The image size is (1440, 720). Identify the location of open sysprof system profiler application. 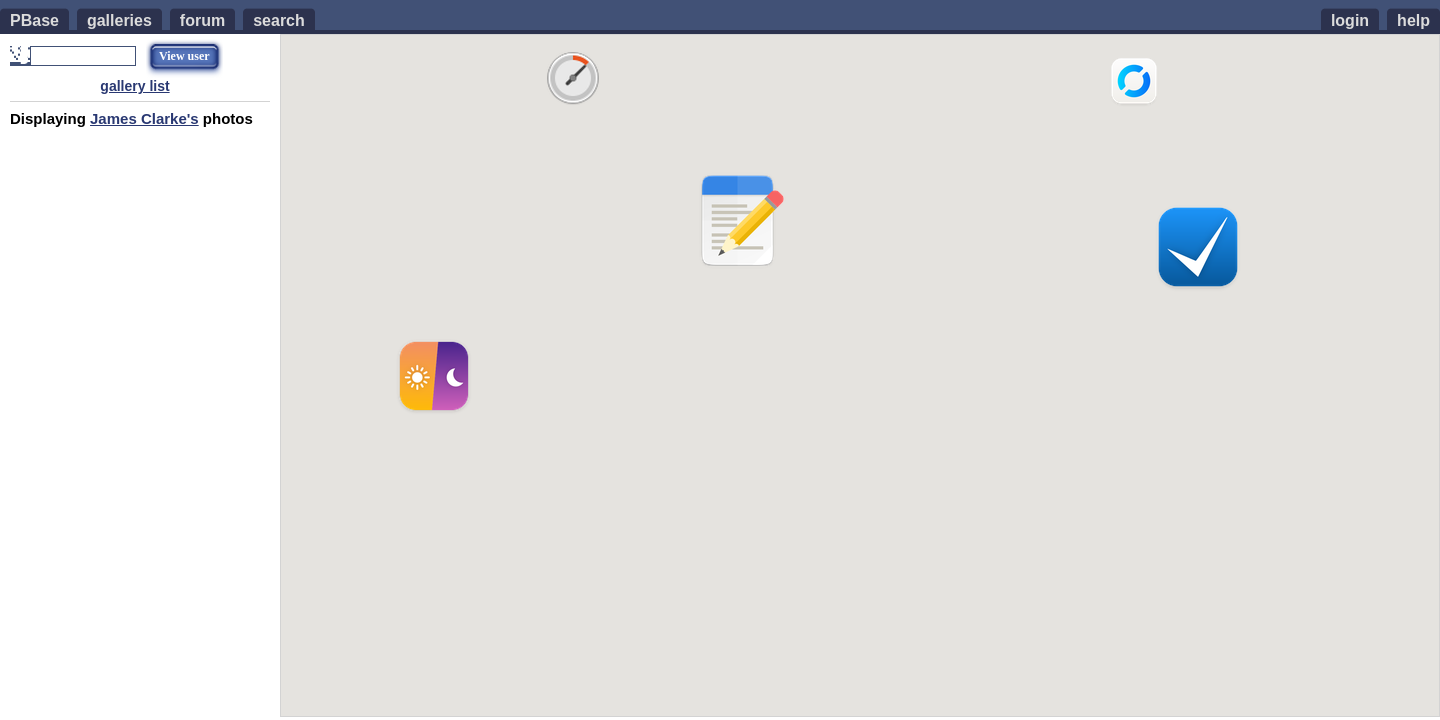
(573, 78).